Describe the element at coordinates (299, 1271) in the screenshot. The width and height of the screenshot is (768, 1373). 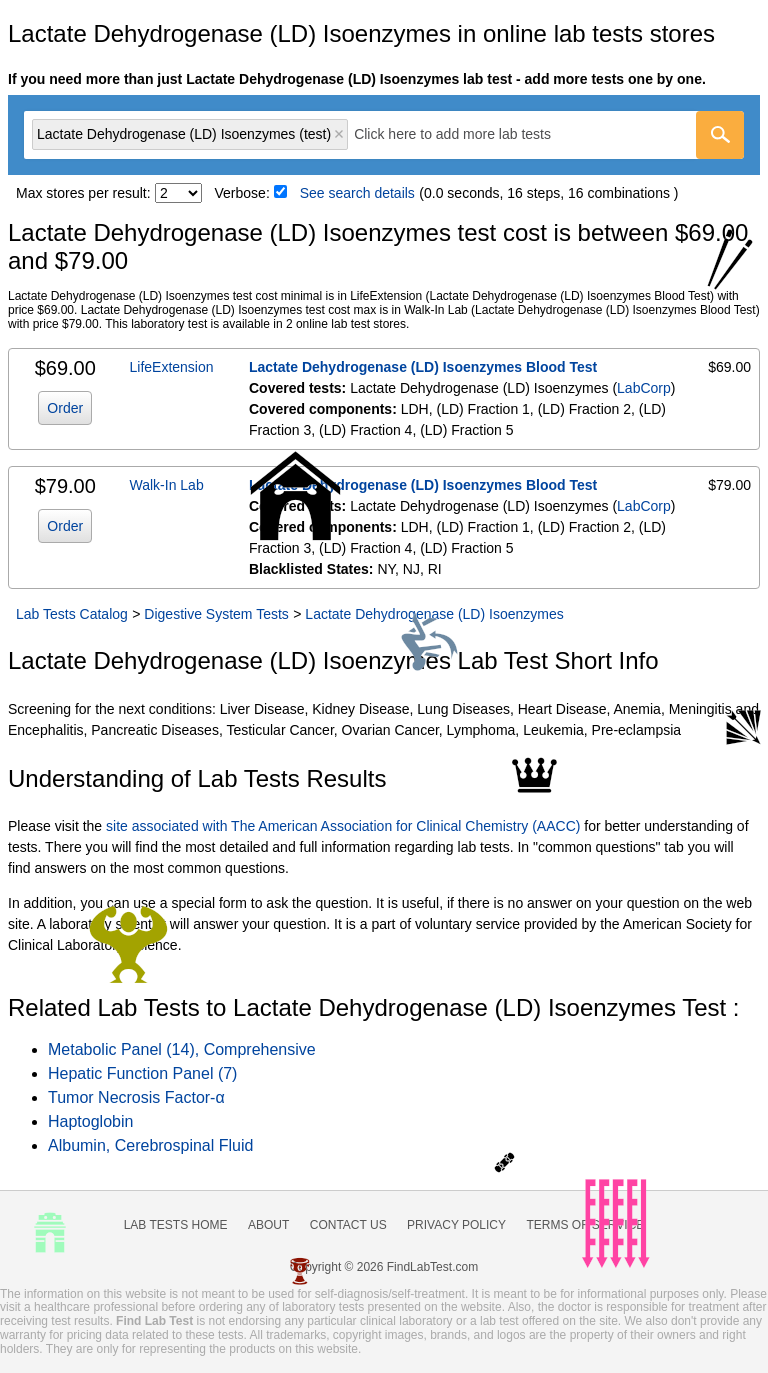
I see `view achievements or trophies` at that location.